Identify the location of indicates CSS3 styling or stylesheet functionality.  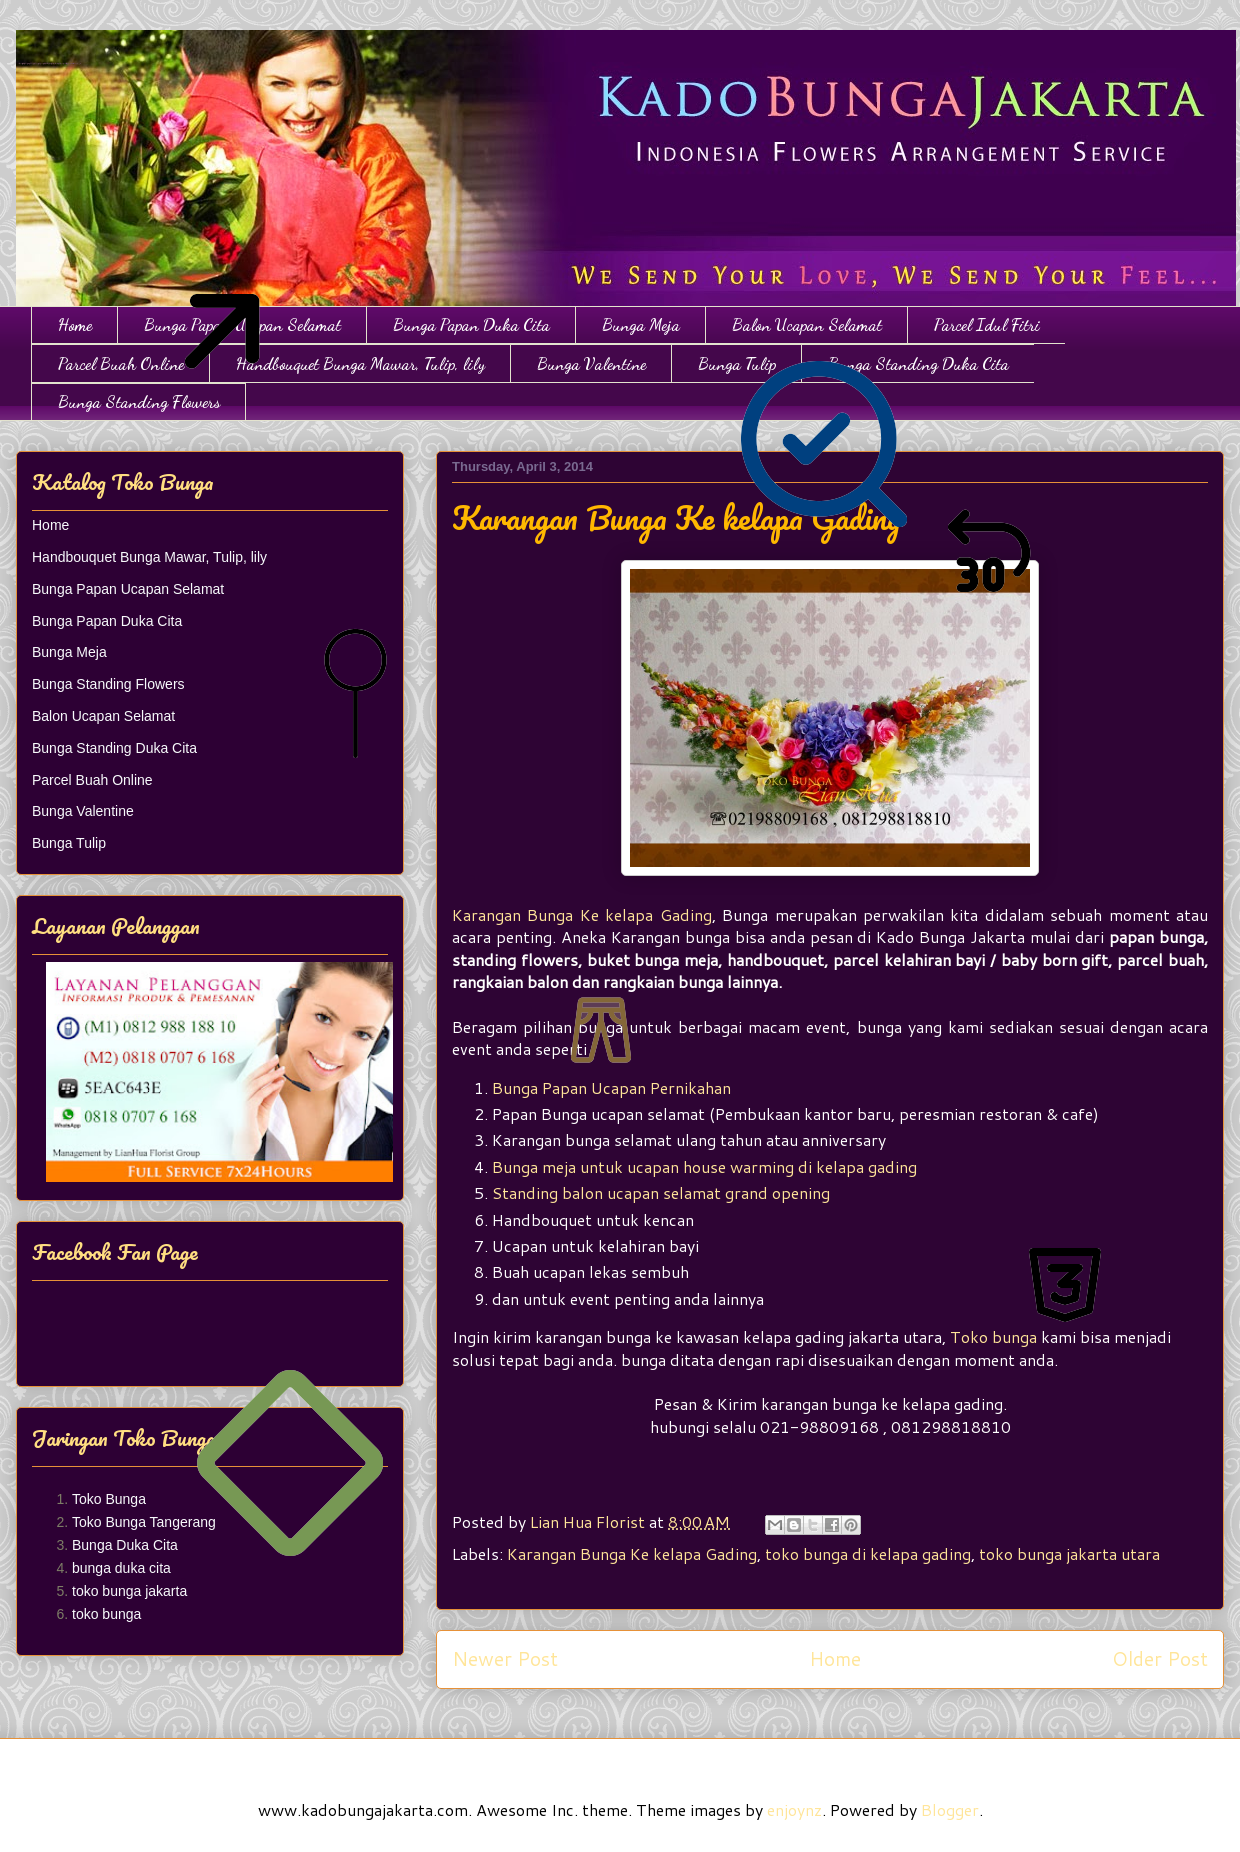
(1065, 1284).